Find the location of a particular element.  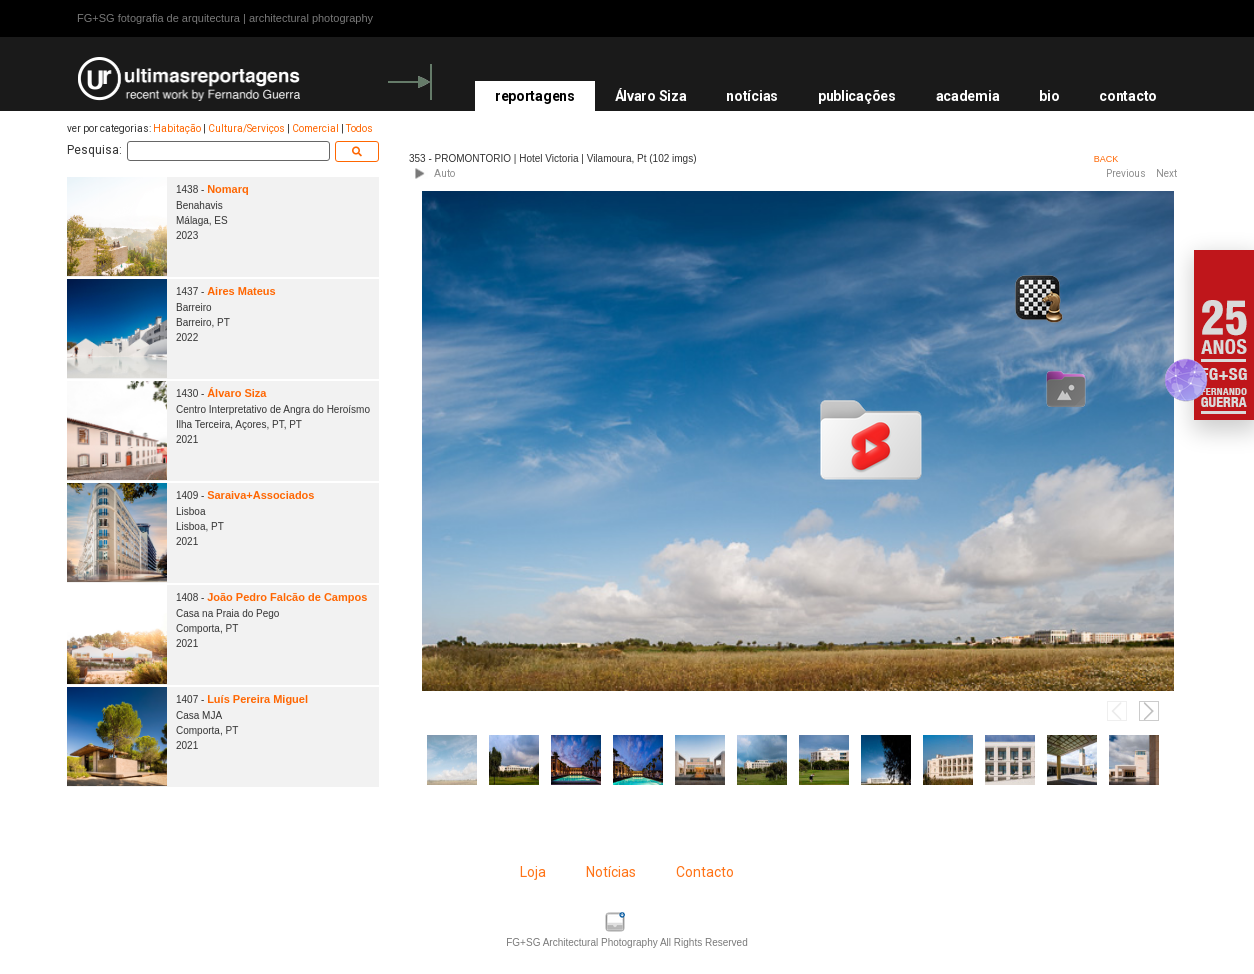

open your pictures folder is located at coordinates (1066, 389).